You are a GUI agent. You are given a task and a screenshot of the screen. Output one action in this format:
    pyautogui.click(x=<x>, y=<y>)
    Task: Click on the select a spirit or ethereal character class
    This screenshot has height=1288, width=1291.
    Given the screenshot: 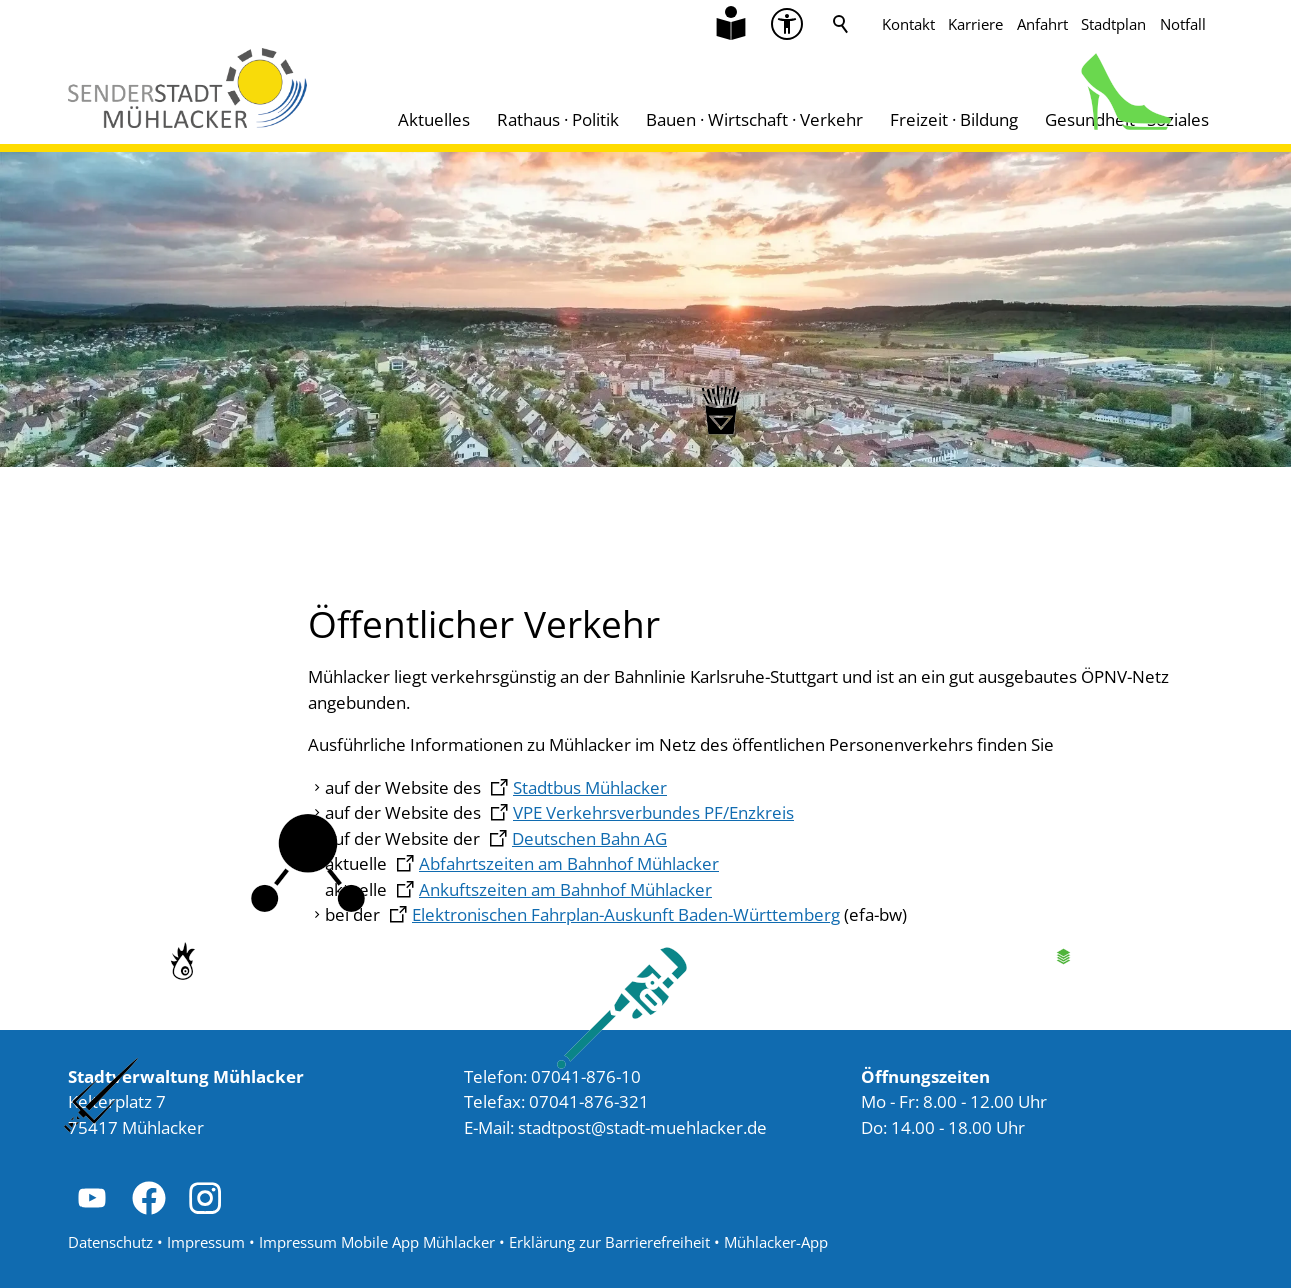 What is the action you would take?
    pyautogui.click(x=183, y=961)
    